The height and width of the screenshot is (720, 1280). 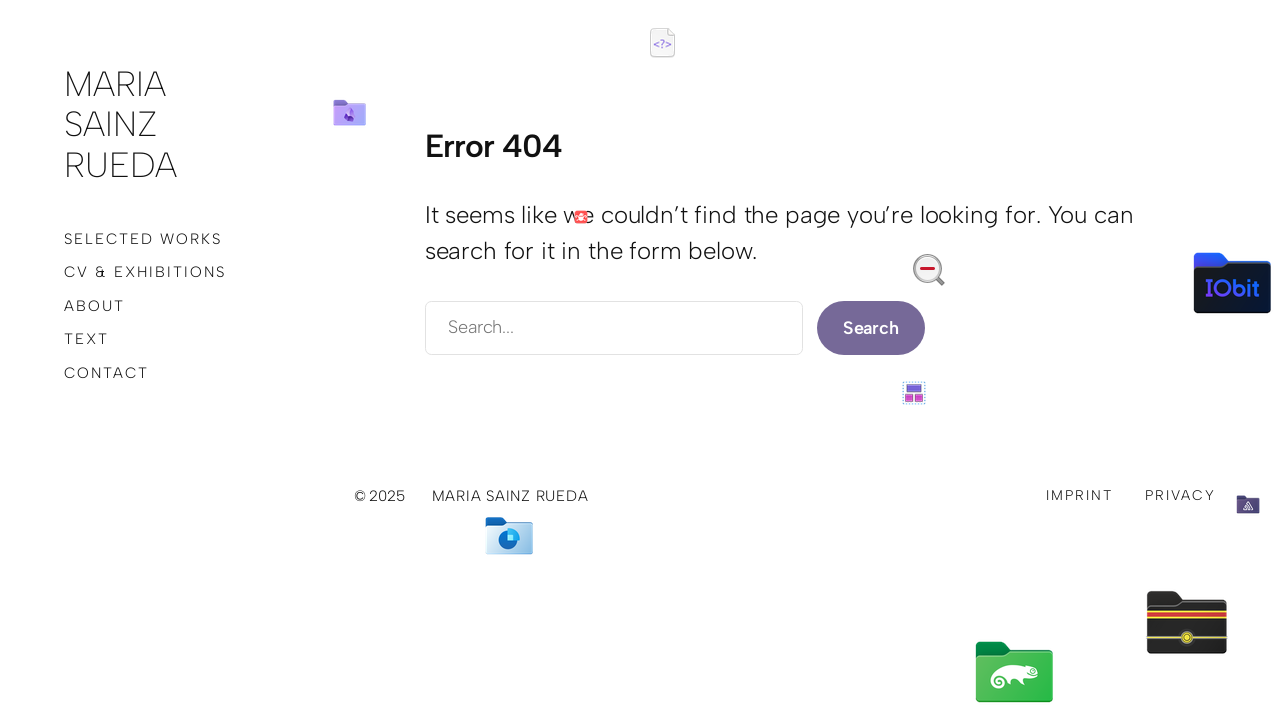 What do you see at coordinates (914, 393) in the screenshot?
I see `select all items in the current view` at bounding box center [914, 393].